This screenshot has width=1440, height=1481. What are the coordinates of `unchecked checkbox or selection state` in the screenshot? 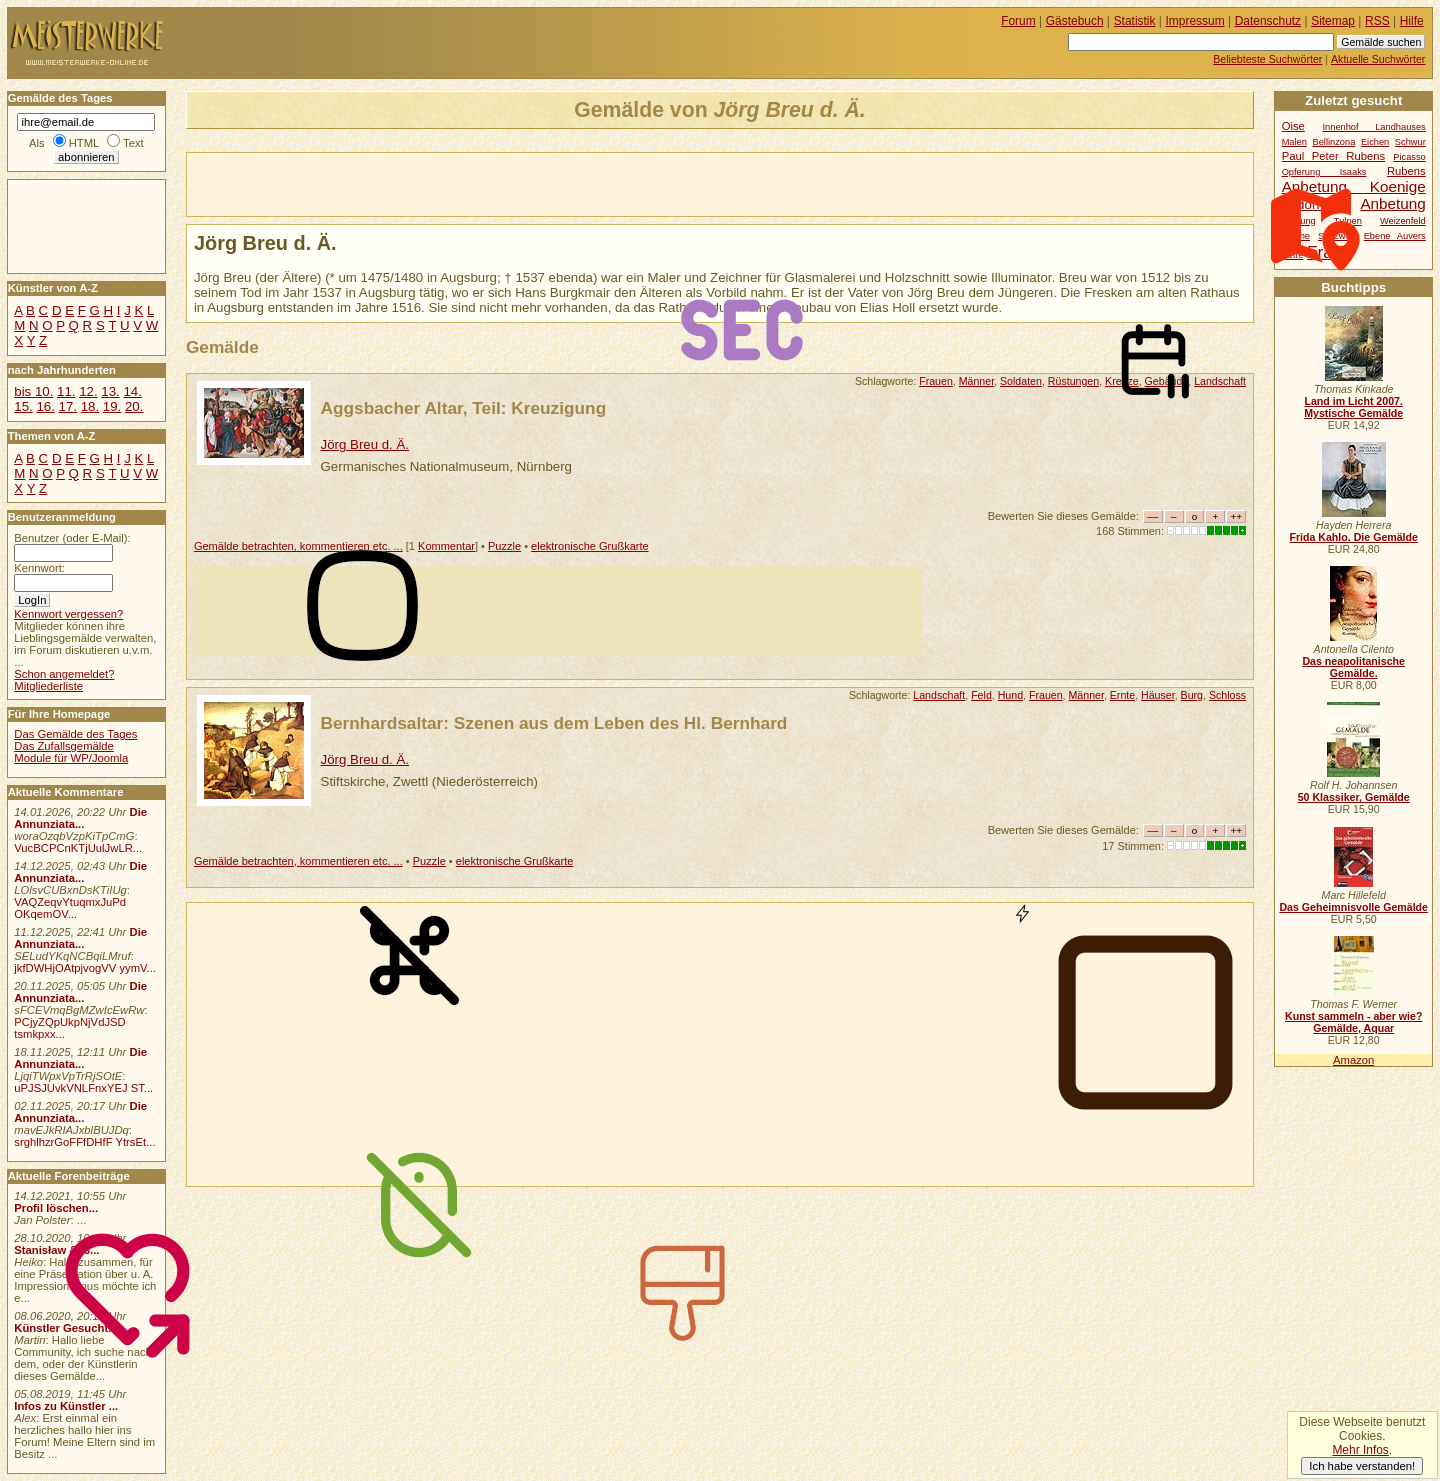 It's located at (1145, 1022).